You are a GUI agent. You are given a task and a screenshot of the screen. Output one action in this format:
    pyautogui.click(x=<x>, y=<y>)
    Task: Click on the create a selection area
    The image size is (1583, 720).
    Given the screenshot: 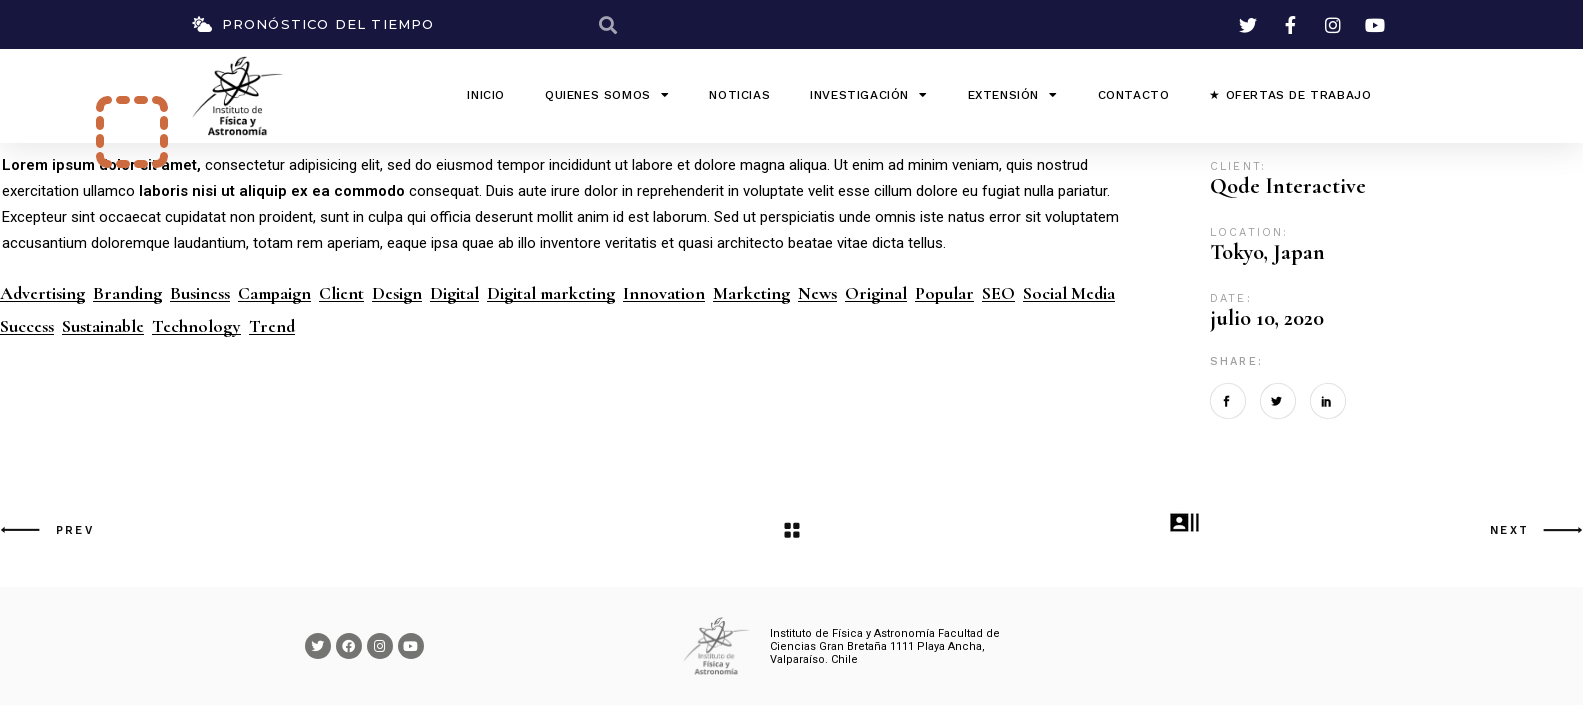 What is the action you would take?
    pyautogui.click(x=132, y=132)
    